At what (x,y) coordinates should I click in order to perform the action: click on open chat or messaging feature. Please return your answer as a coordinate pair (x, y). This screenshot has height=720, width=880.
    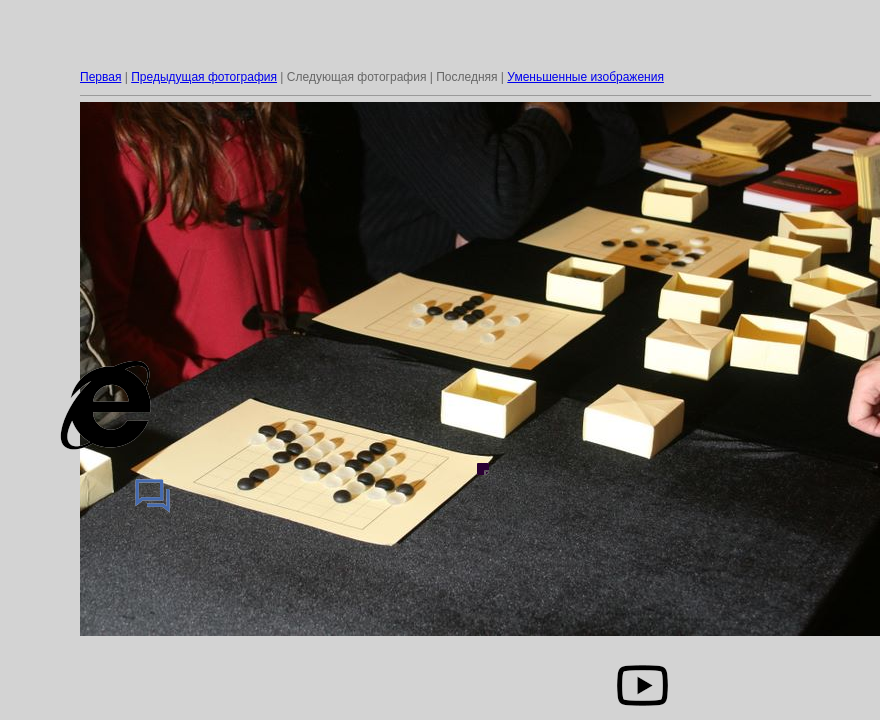
    Looking at the image, I should click on (153, 495).